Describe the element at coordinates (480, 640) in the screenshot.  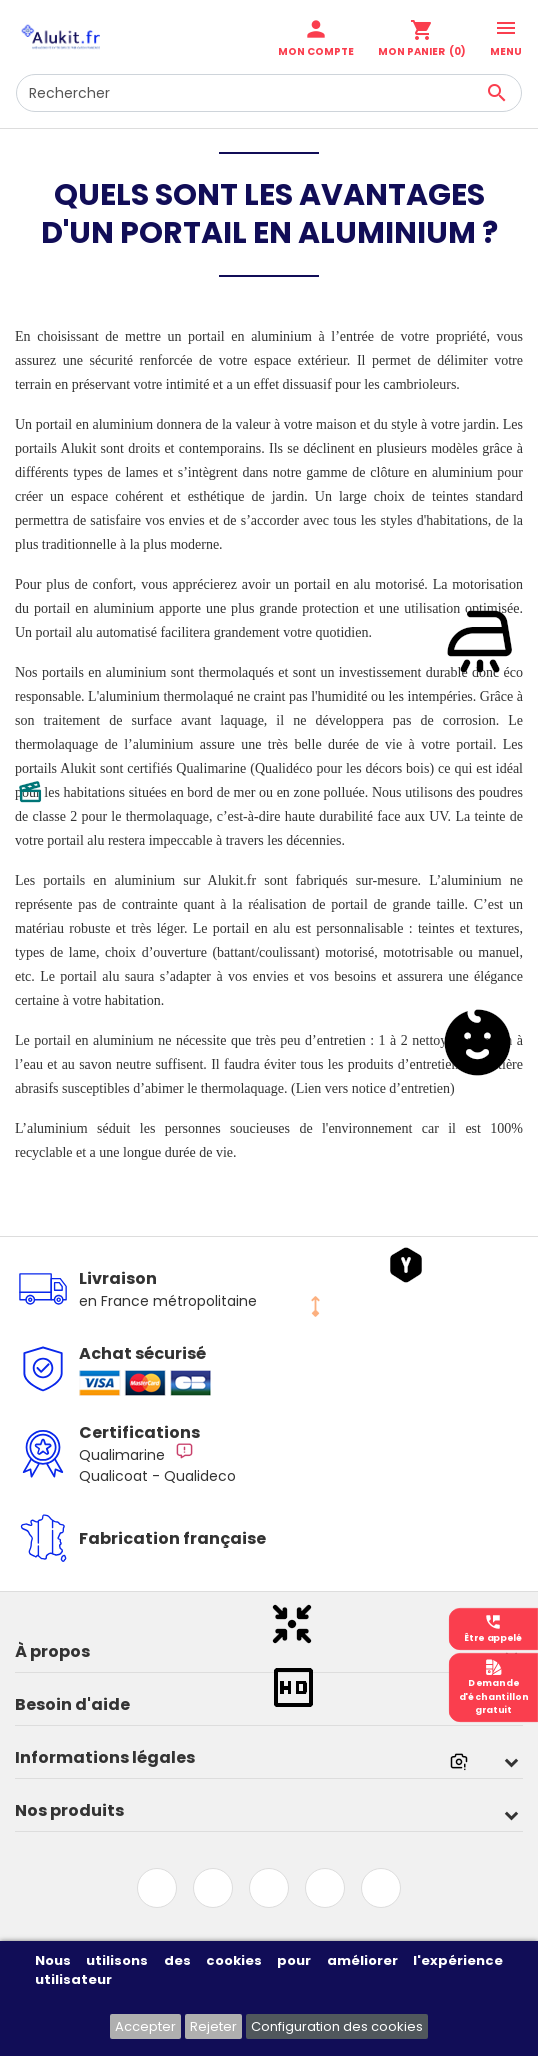
I see `indicates steam iron setting available` at that location.